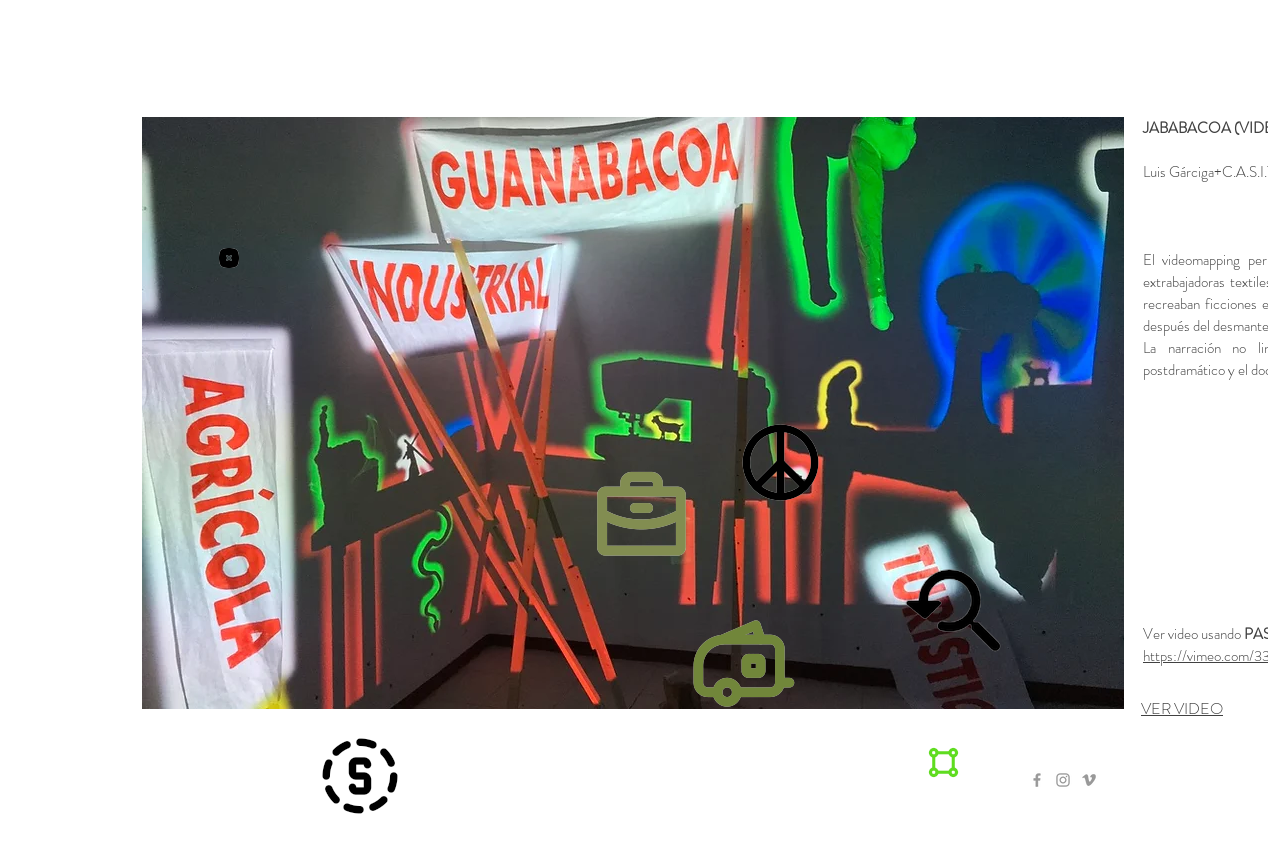 The image size is (1268, 861). What do you see at coordinates (641, 519) in the screenshot?
I see `access work or business-related content` at bounding box center [641, 519].